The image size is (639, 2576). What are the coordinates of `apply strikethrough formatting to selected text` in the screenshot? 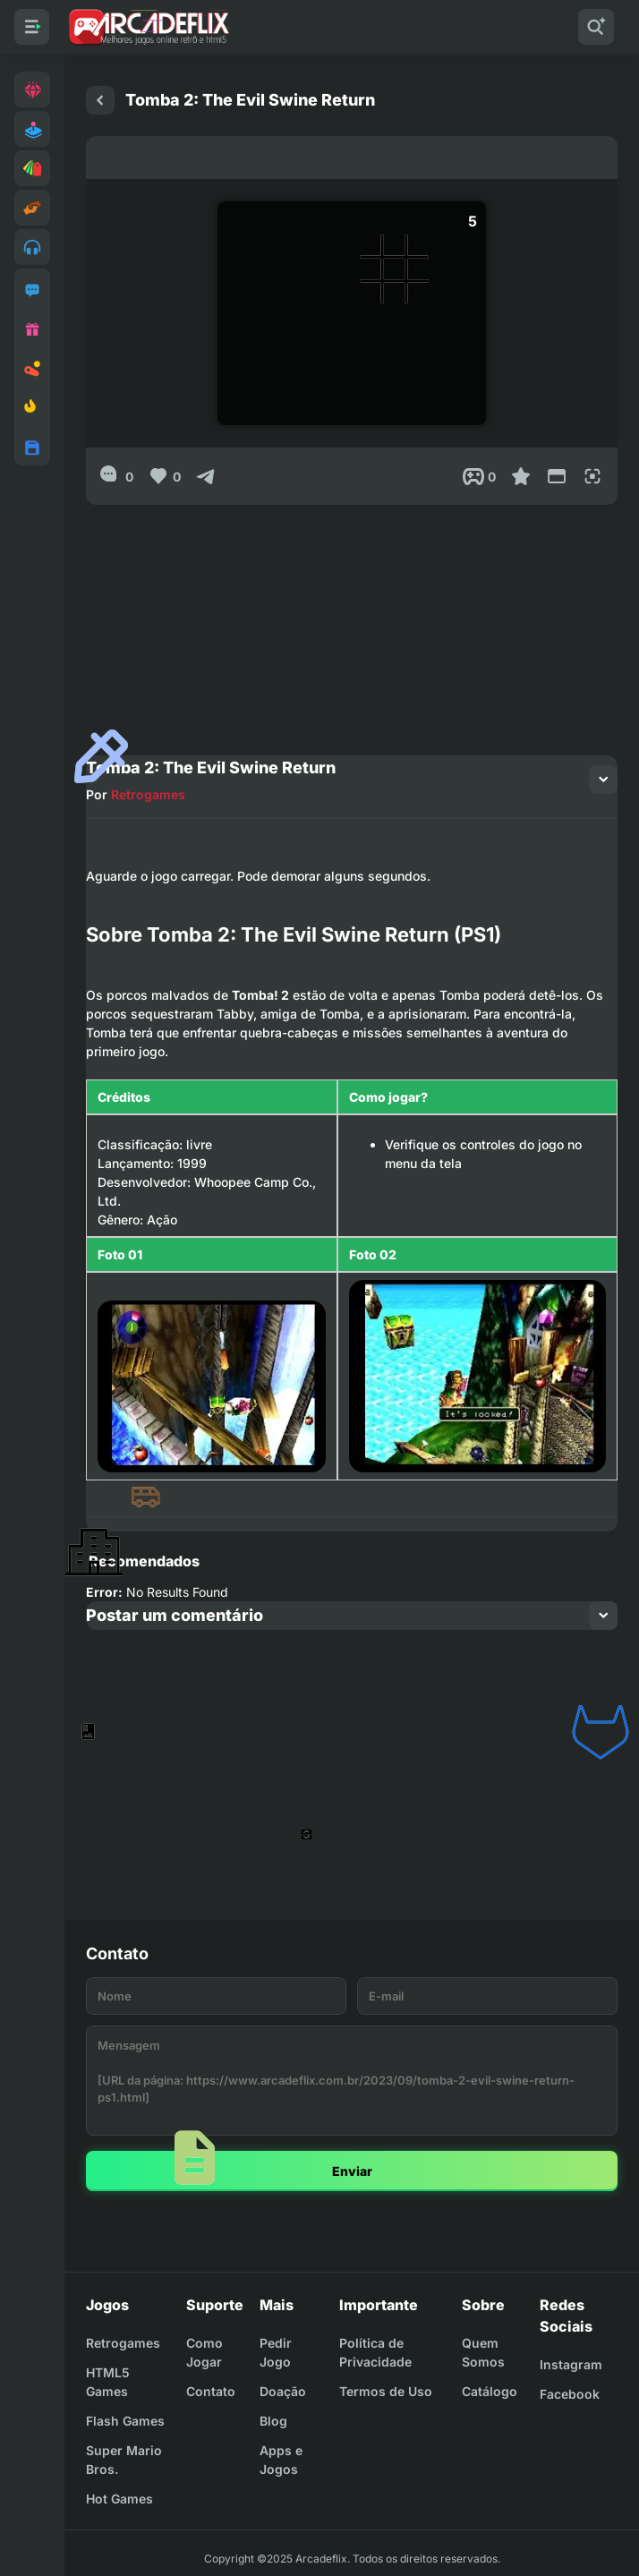 It's located at (306, 1834).